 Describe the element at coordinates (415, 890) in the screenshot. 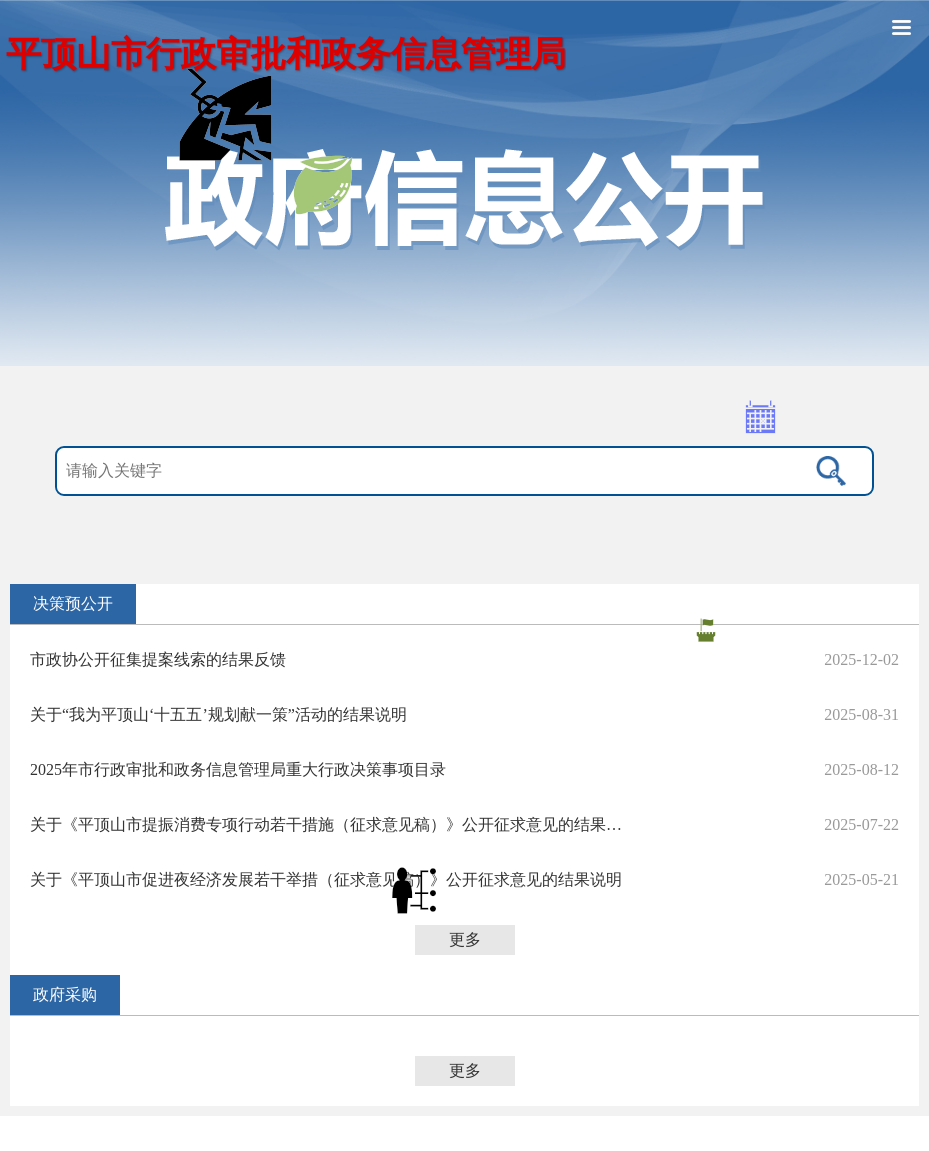

I see `view character skills or abilities` at that location.